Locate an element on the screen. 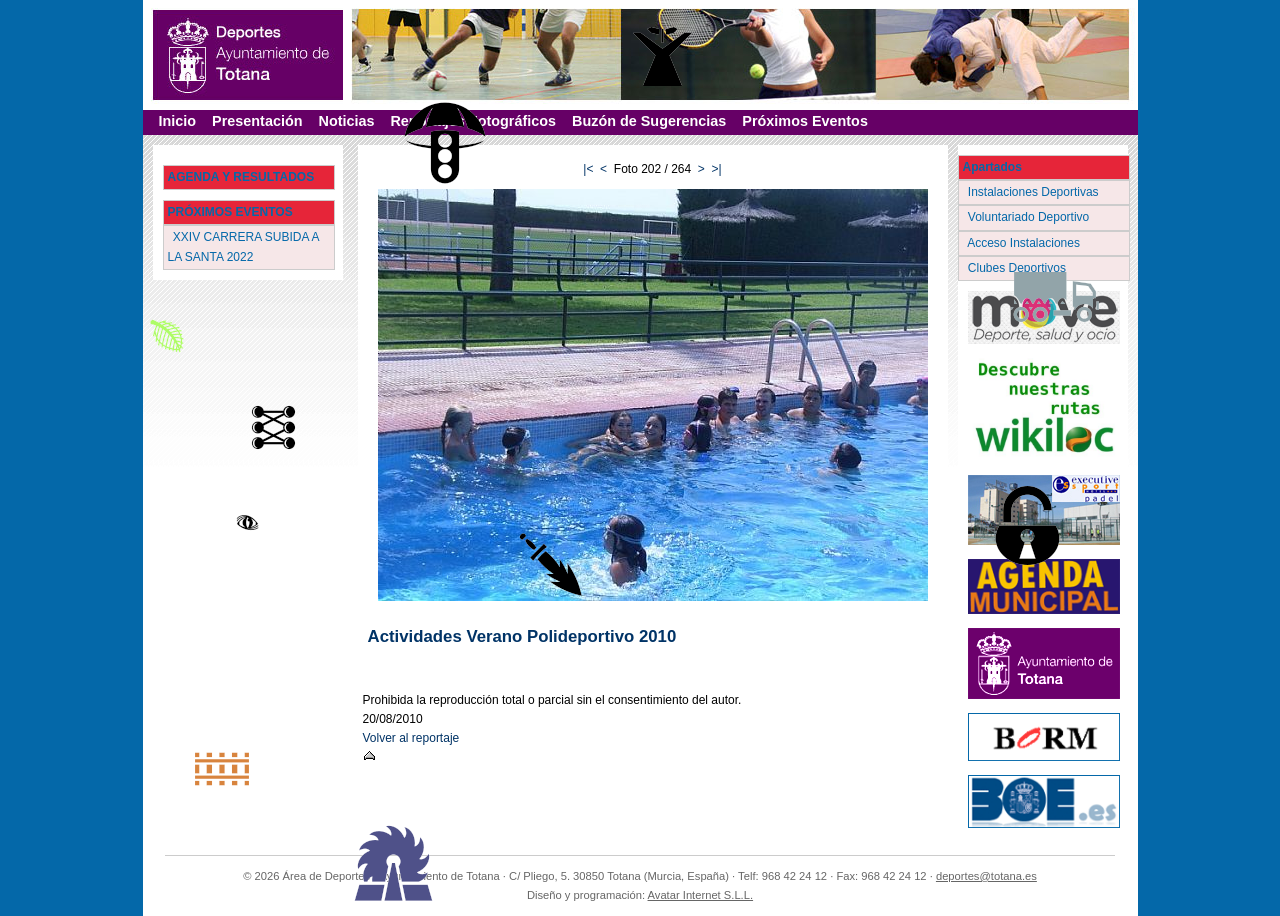 This screenshot has width=1280, height=916. indicates autumn or seasonal theme is located at coordinates (167, 336).